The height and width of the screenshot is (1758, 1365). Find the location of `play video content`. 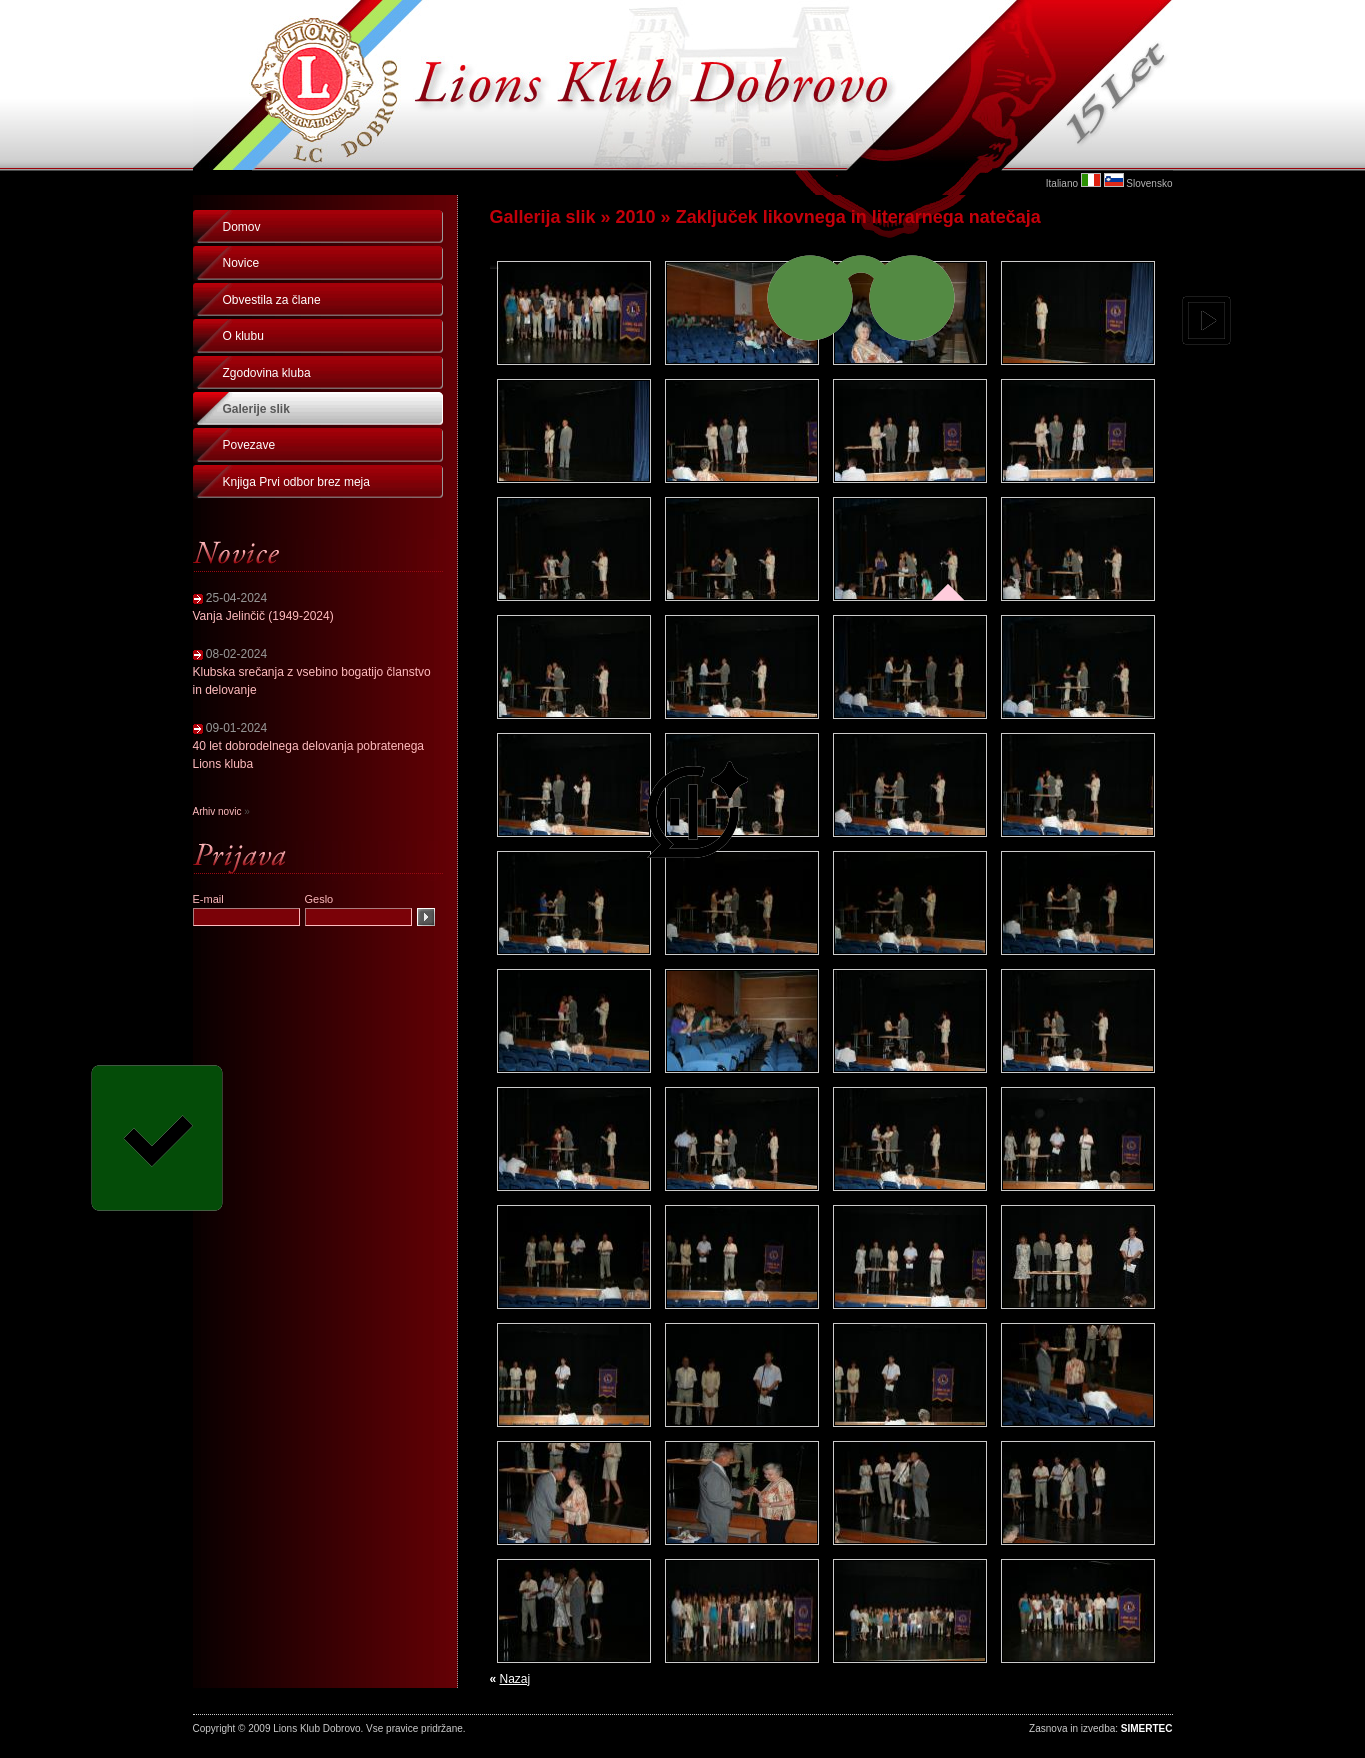

play video content is located at coordinates (1206, 320).